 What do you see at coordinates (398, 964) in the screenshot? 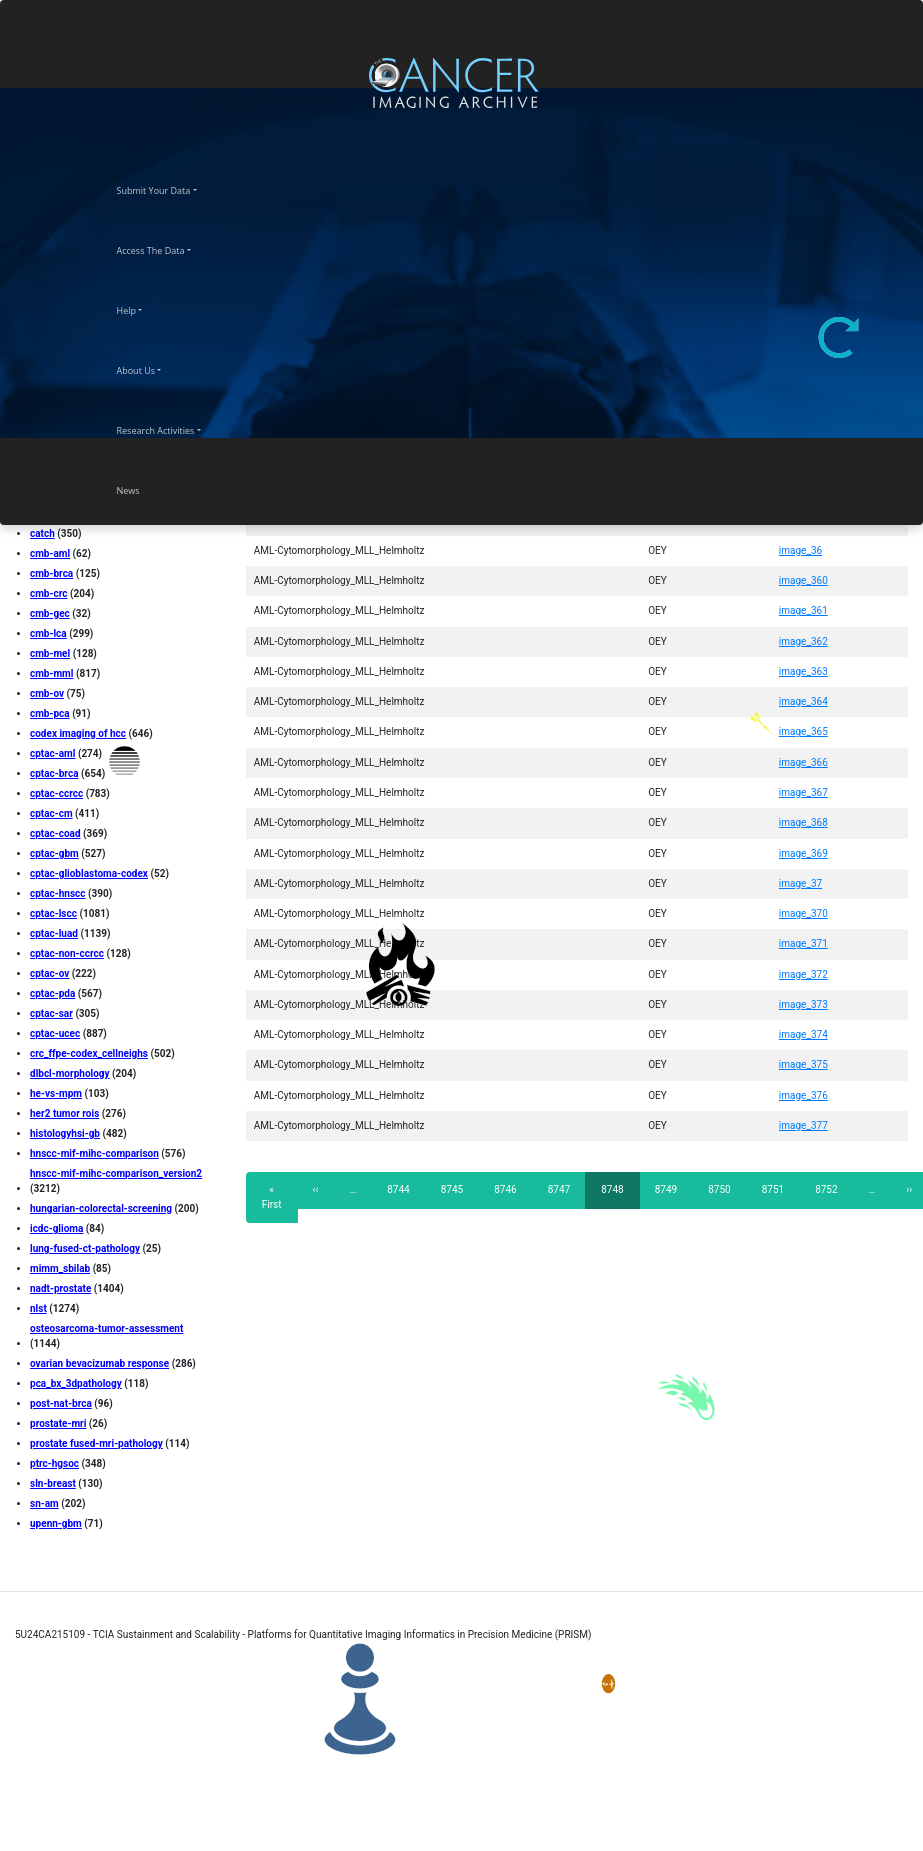
I see `access camping or outdoor activity features` at bounding box center [398, 964].